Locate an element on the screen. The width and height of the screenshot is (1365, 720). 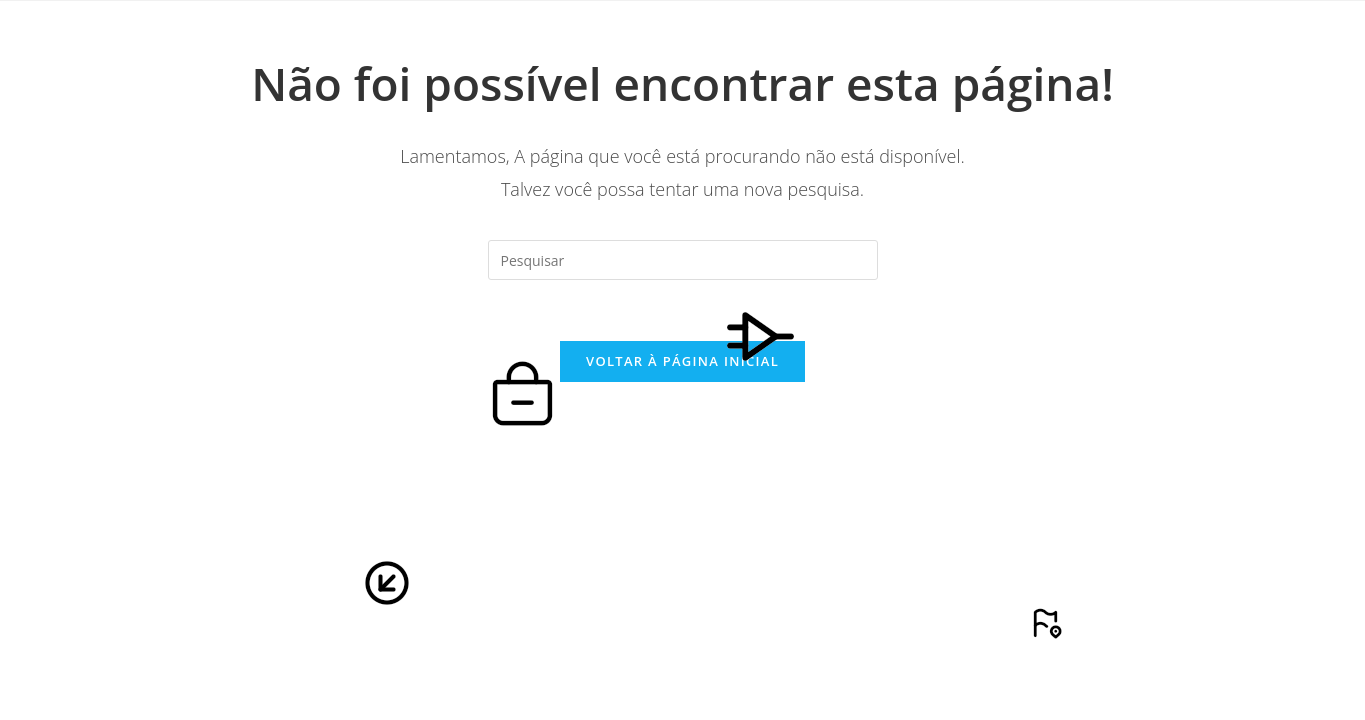
remove item from shopping bag is located at coordinates (522, 393).